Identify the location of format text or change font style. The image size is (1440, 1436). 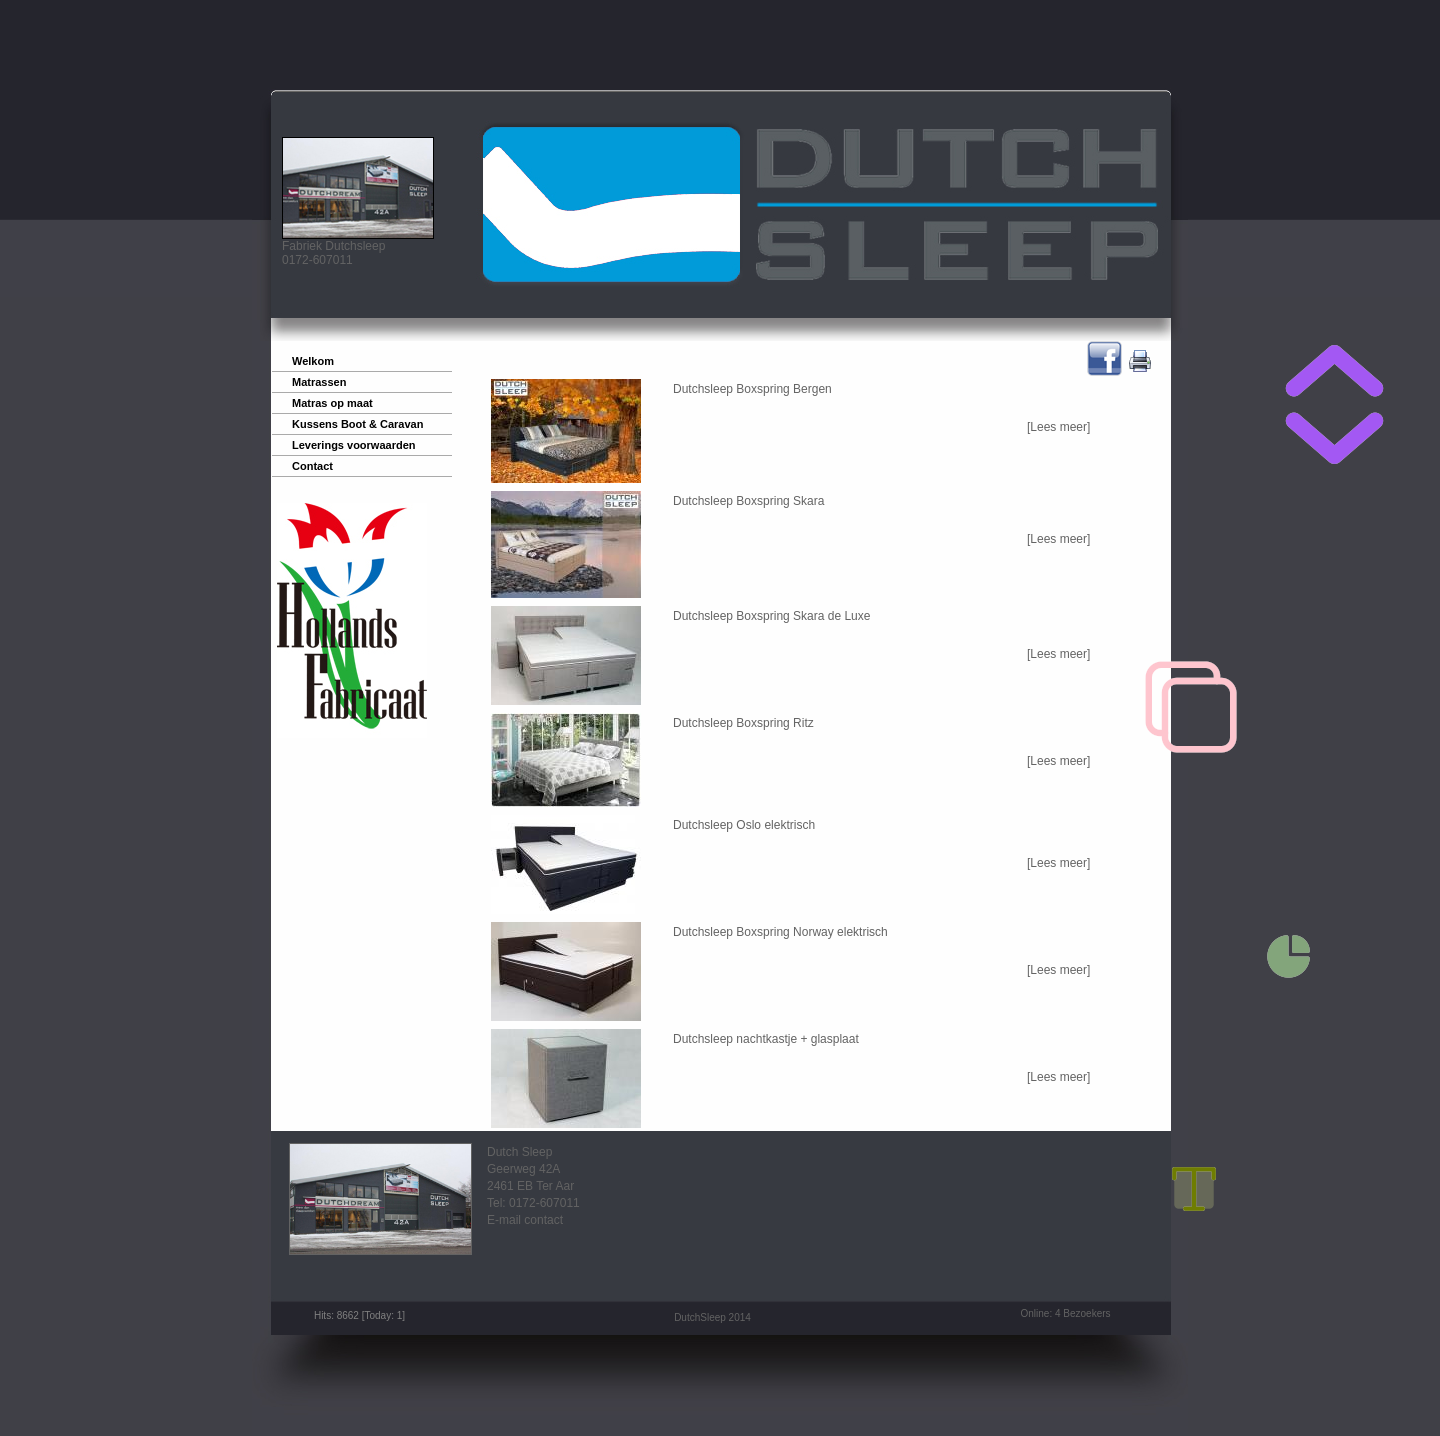
(1194, 1189).